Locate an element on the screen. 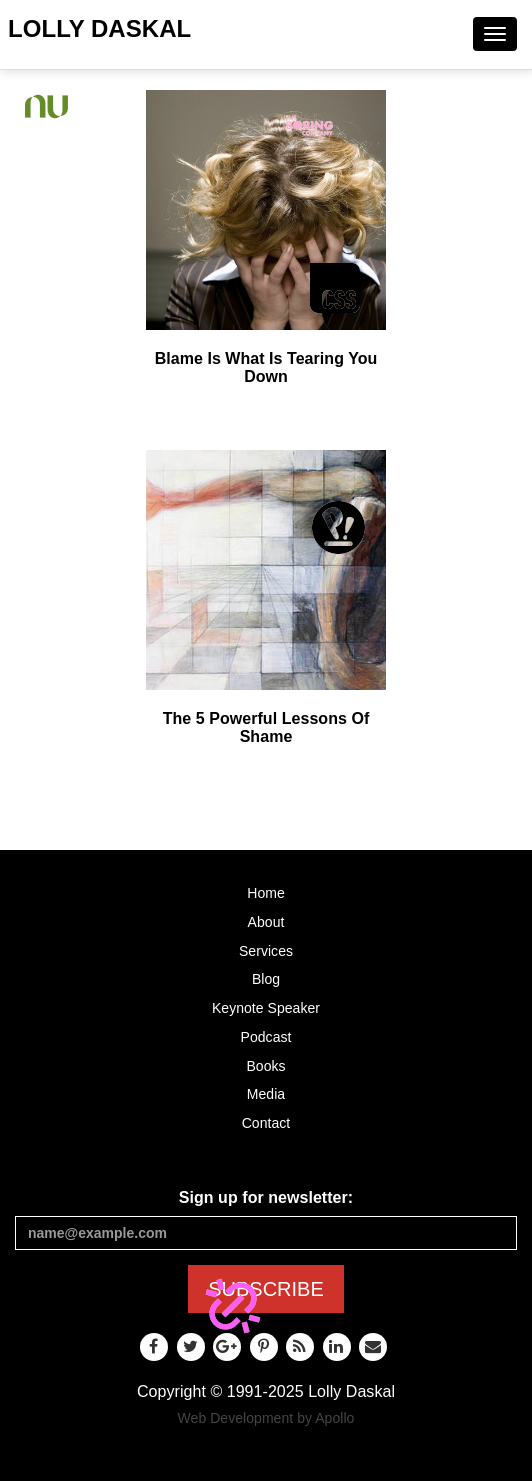  open the Nubank app is located at coordinates (46, 106).